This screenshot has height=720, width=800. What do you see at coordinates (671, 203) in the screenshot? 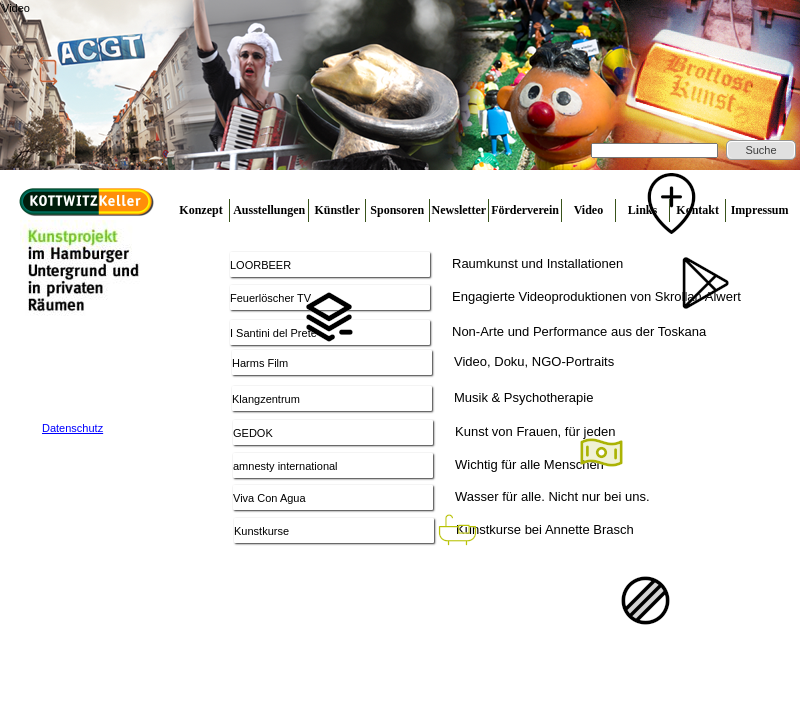
I see `add a new location pin` at bounding box center [671, 203].